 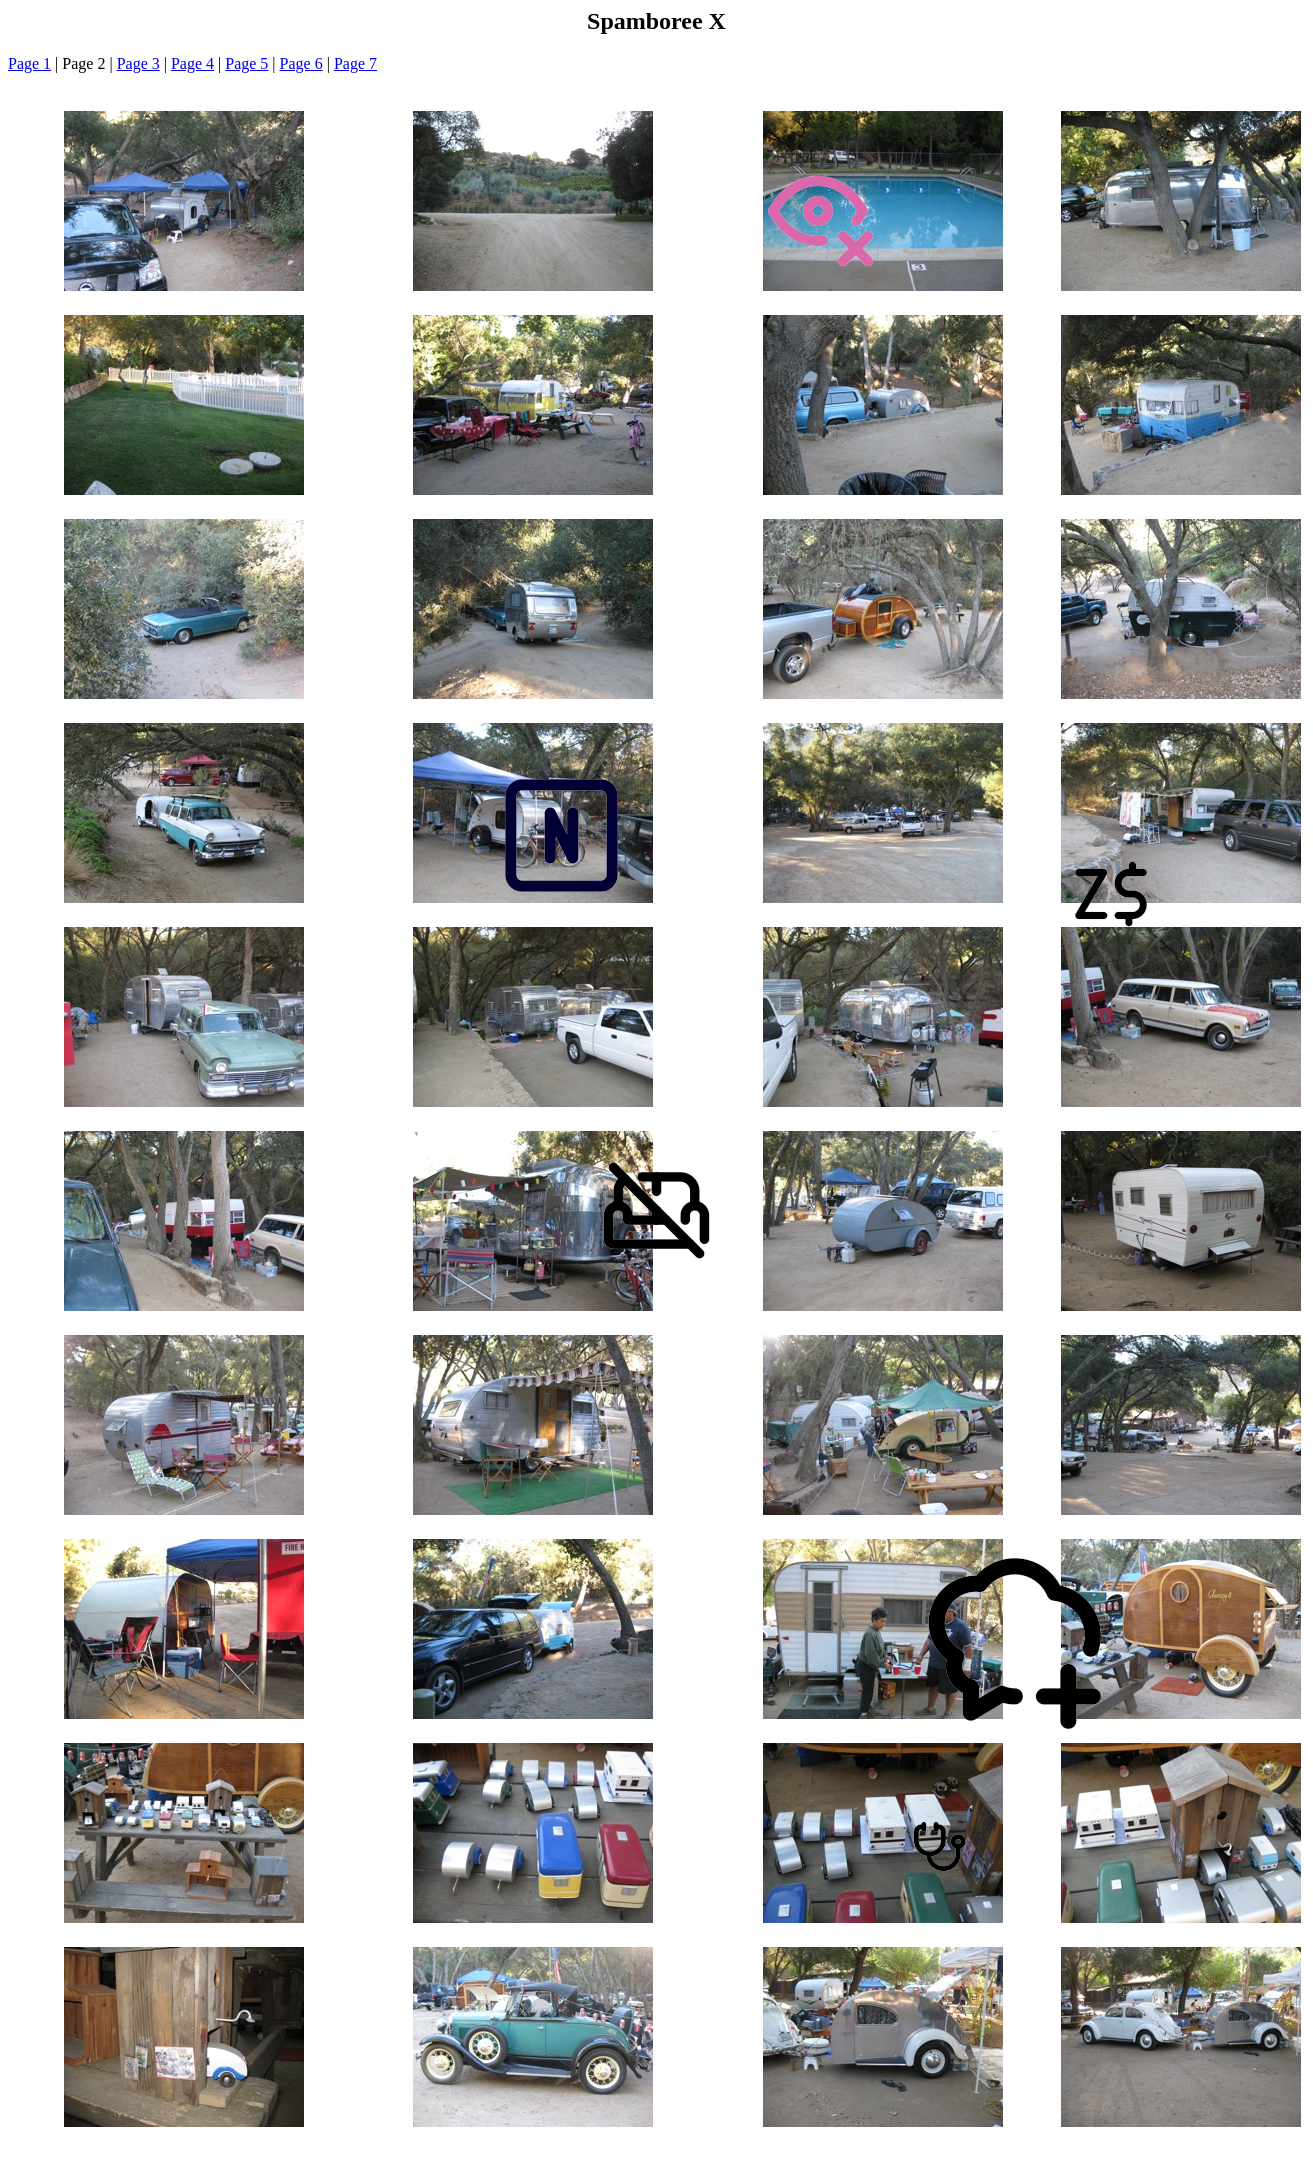 I want to click on indicates an item starting with the letter N, so click(x=561, y=835).